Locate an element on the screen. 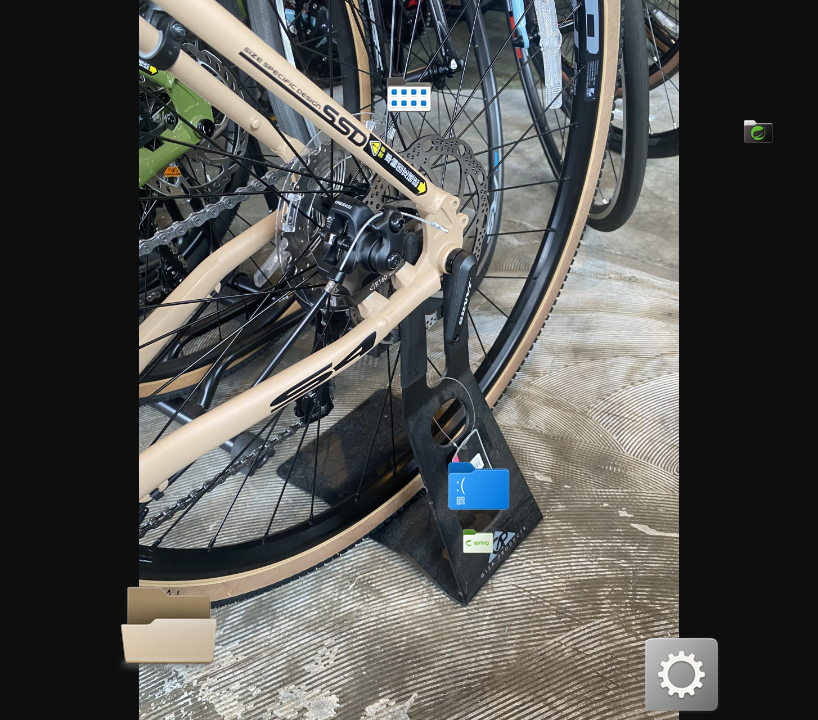 This screenshot has height=720, width=818. view contents of an open folder is located at coordinates (169, 630).